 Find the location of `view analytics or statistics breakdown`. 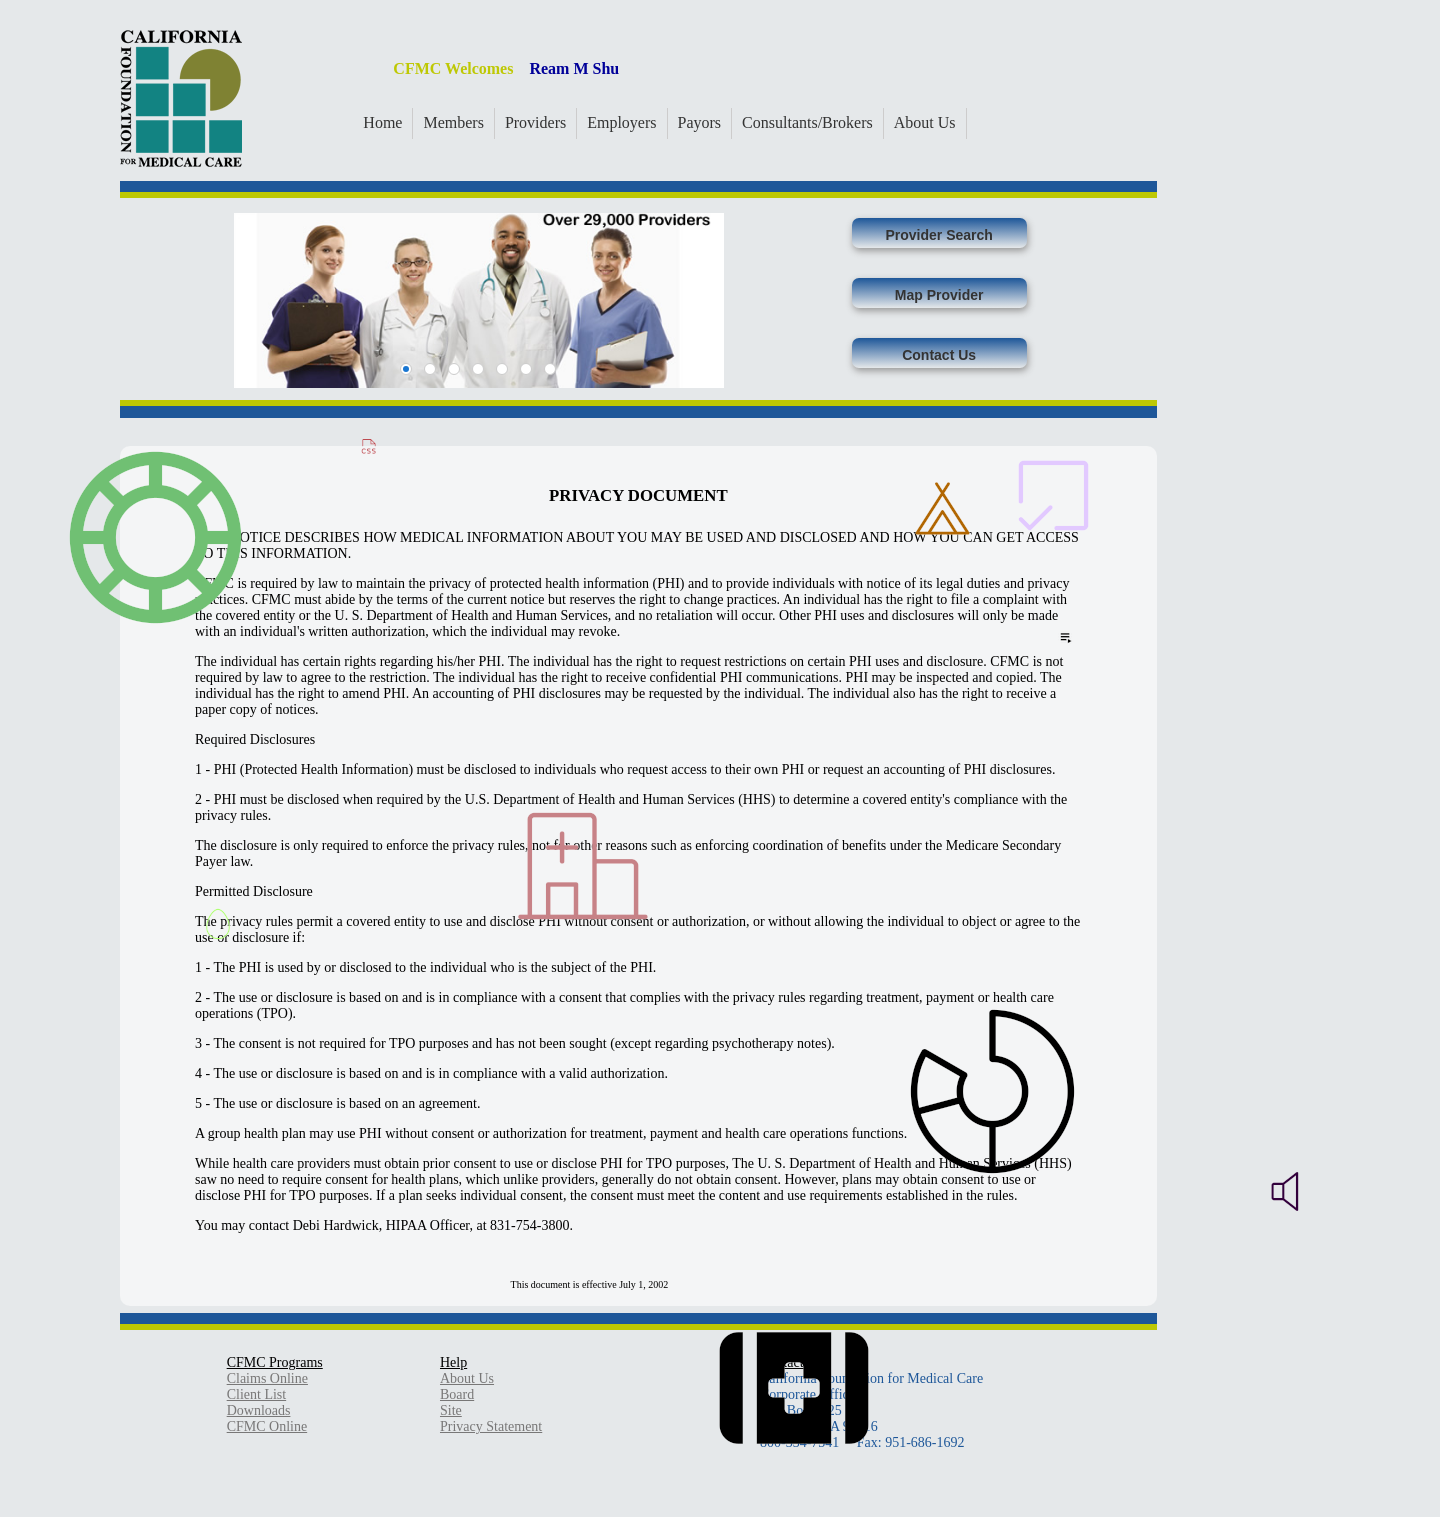

view analytics or statistics breakdown is located at coordinates (992, 1091).